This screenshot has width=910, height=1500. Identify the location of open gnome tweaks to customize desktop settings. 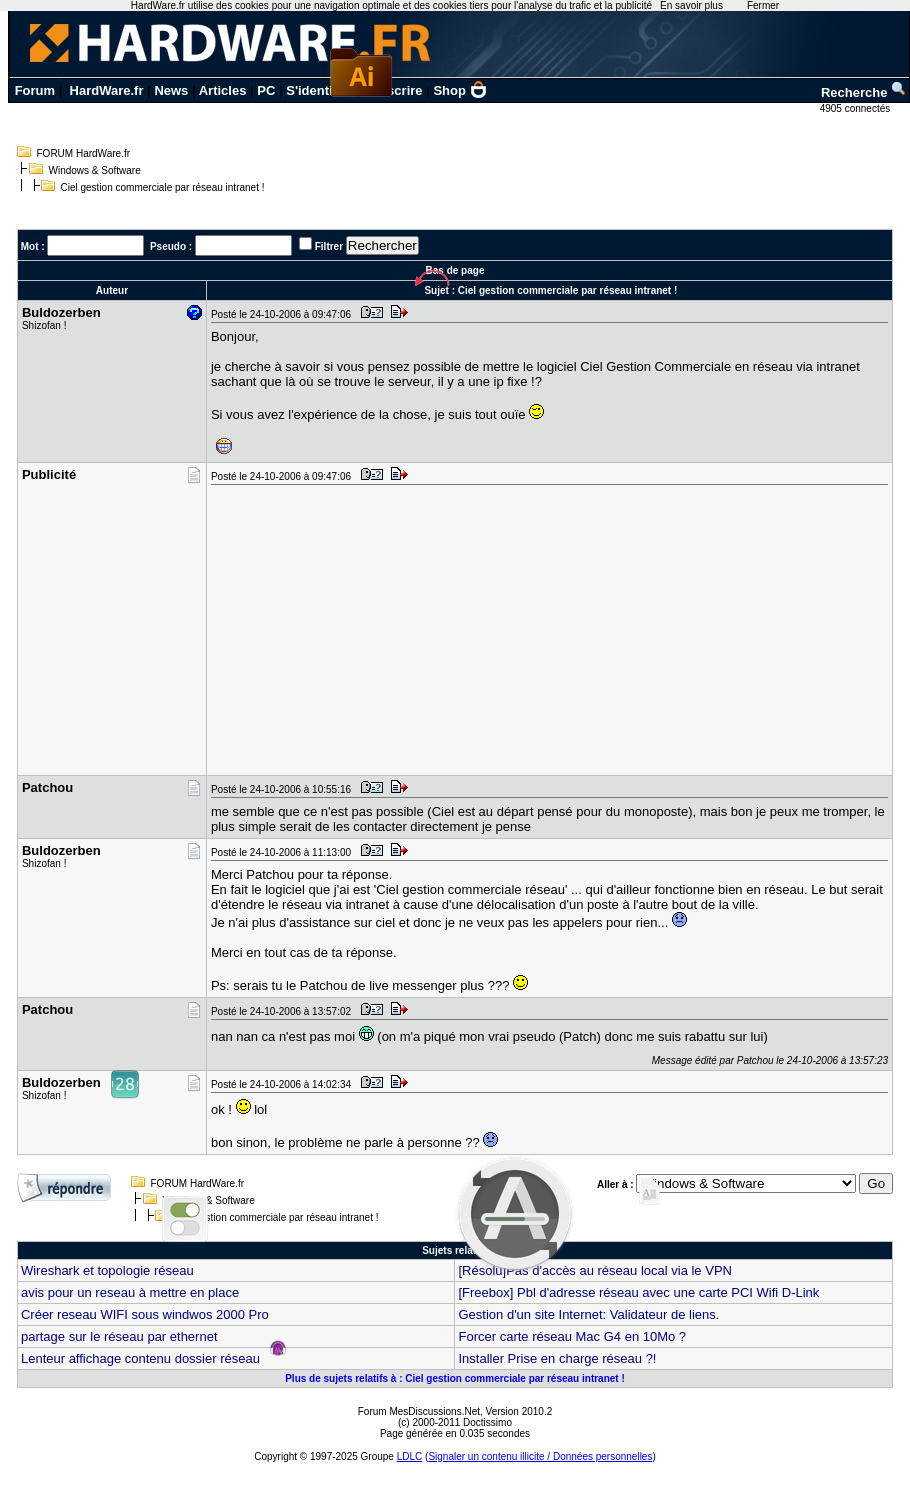
(185, 1219).